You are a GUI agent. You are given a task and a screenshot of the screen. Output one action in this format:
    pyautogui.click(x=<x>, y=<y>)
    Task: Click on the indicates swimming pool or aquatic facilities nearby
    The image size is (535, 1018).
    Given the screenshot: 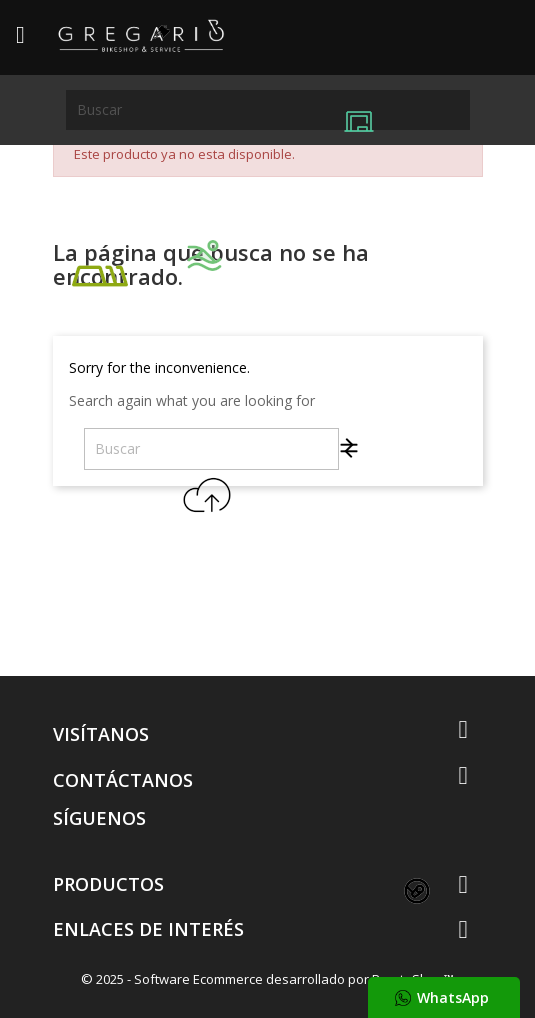 What is the action you would take?
    pyautogui.click(x=204, y=255)
    